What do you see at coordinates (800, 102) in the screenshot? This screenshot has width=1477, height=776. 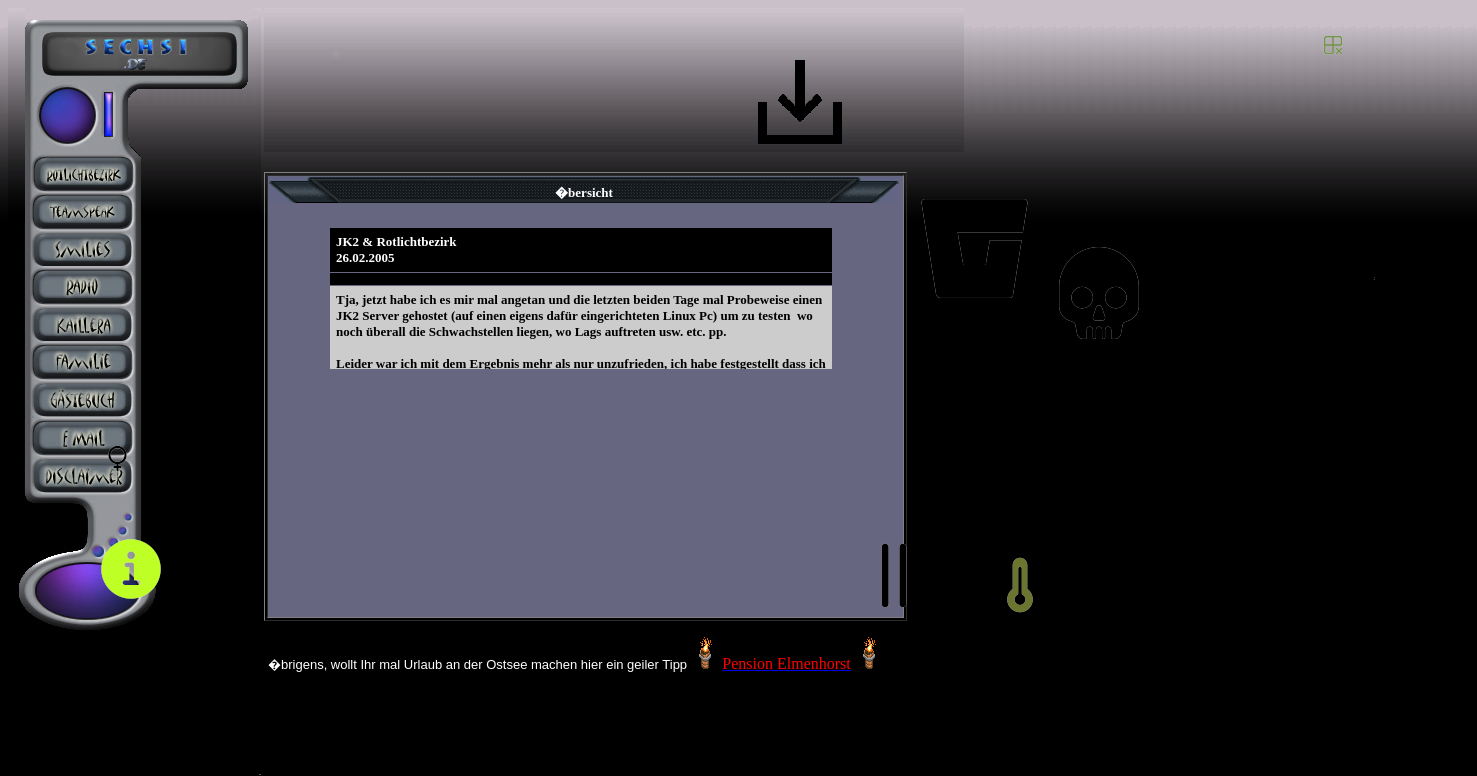 I see `download file to device` at bounding box center [800, 102].